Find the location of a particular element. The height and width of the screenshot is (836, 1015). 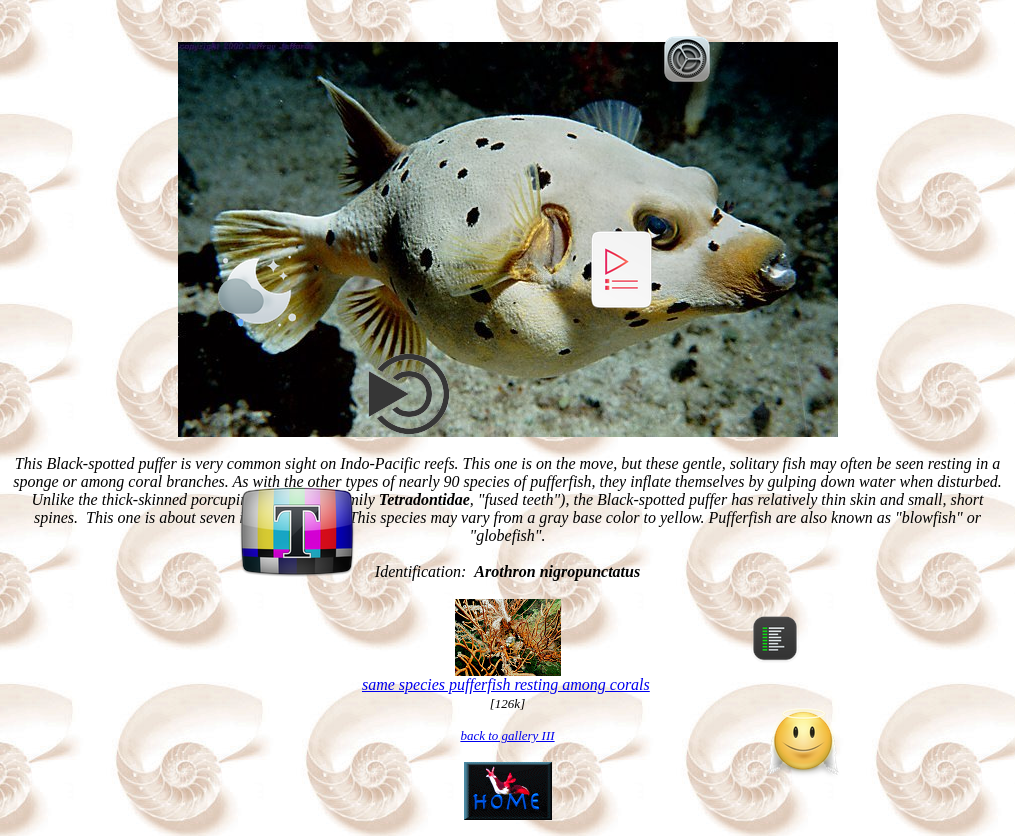

access startup disk and boot preferences is located at coordinates (775, 639).